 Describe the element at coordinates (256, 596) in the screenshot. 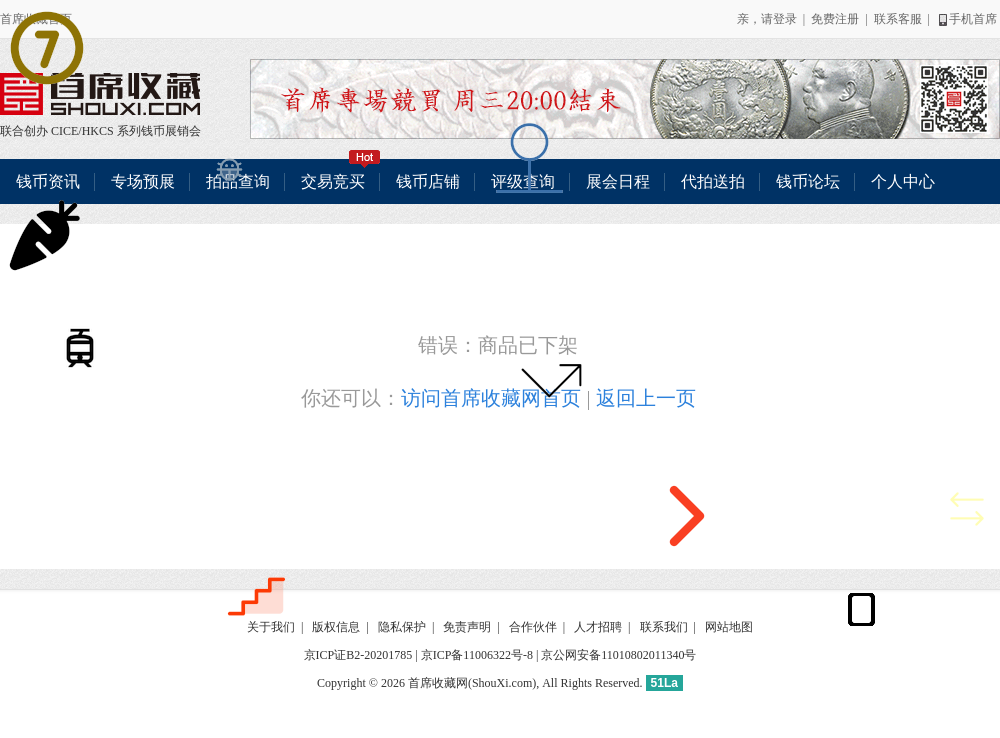

I see `view step count or fitness progress` at that location.